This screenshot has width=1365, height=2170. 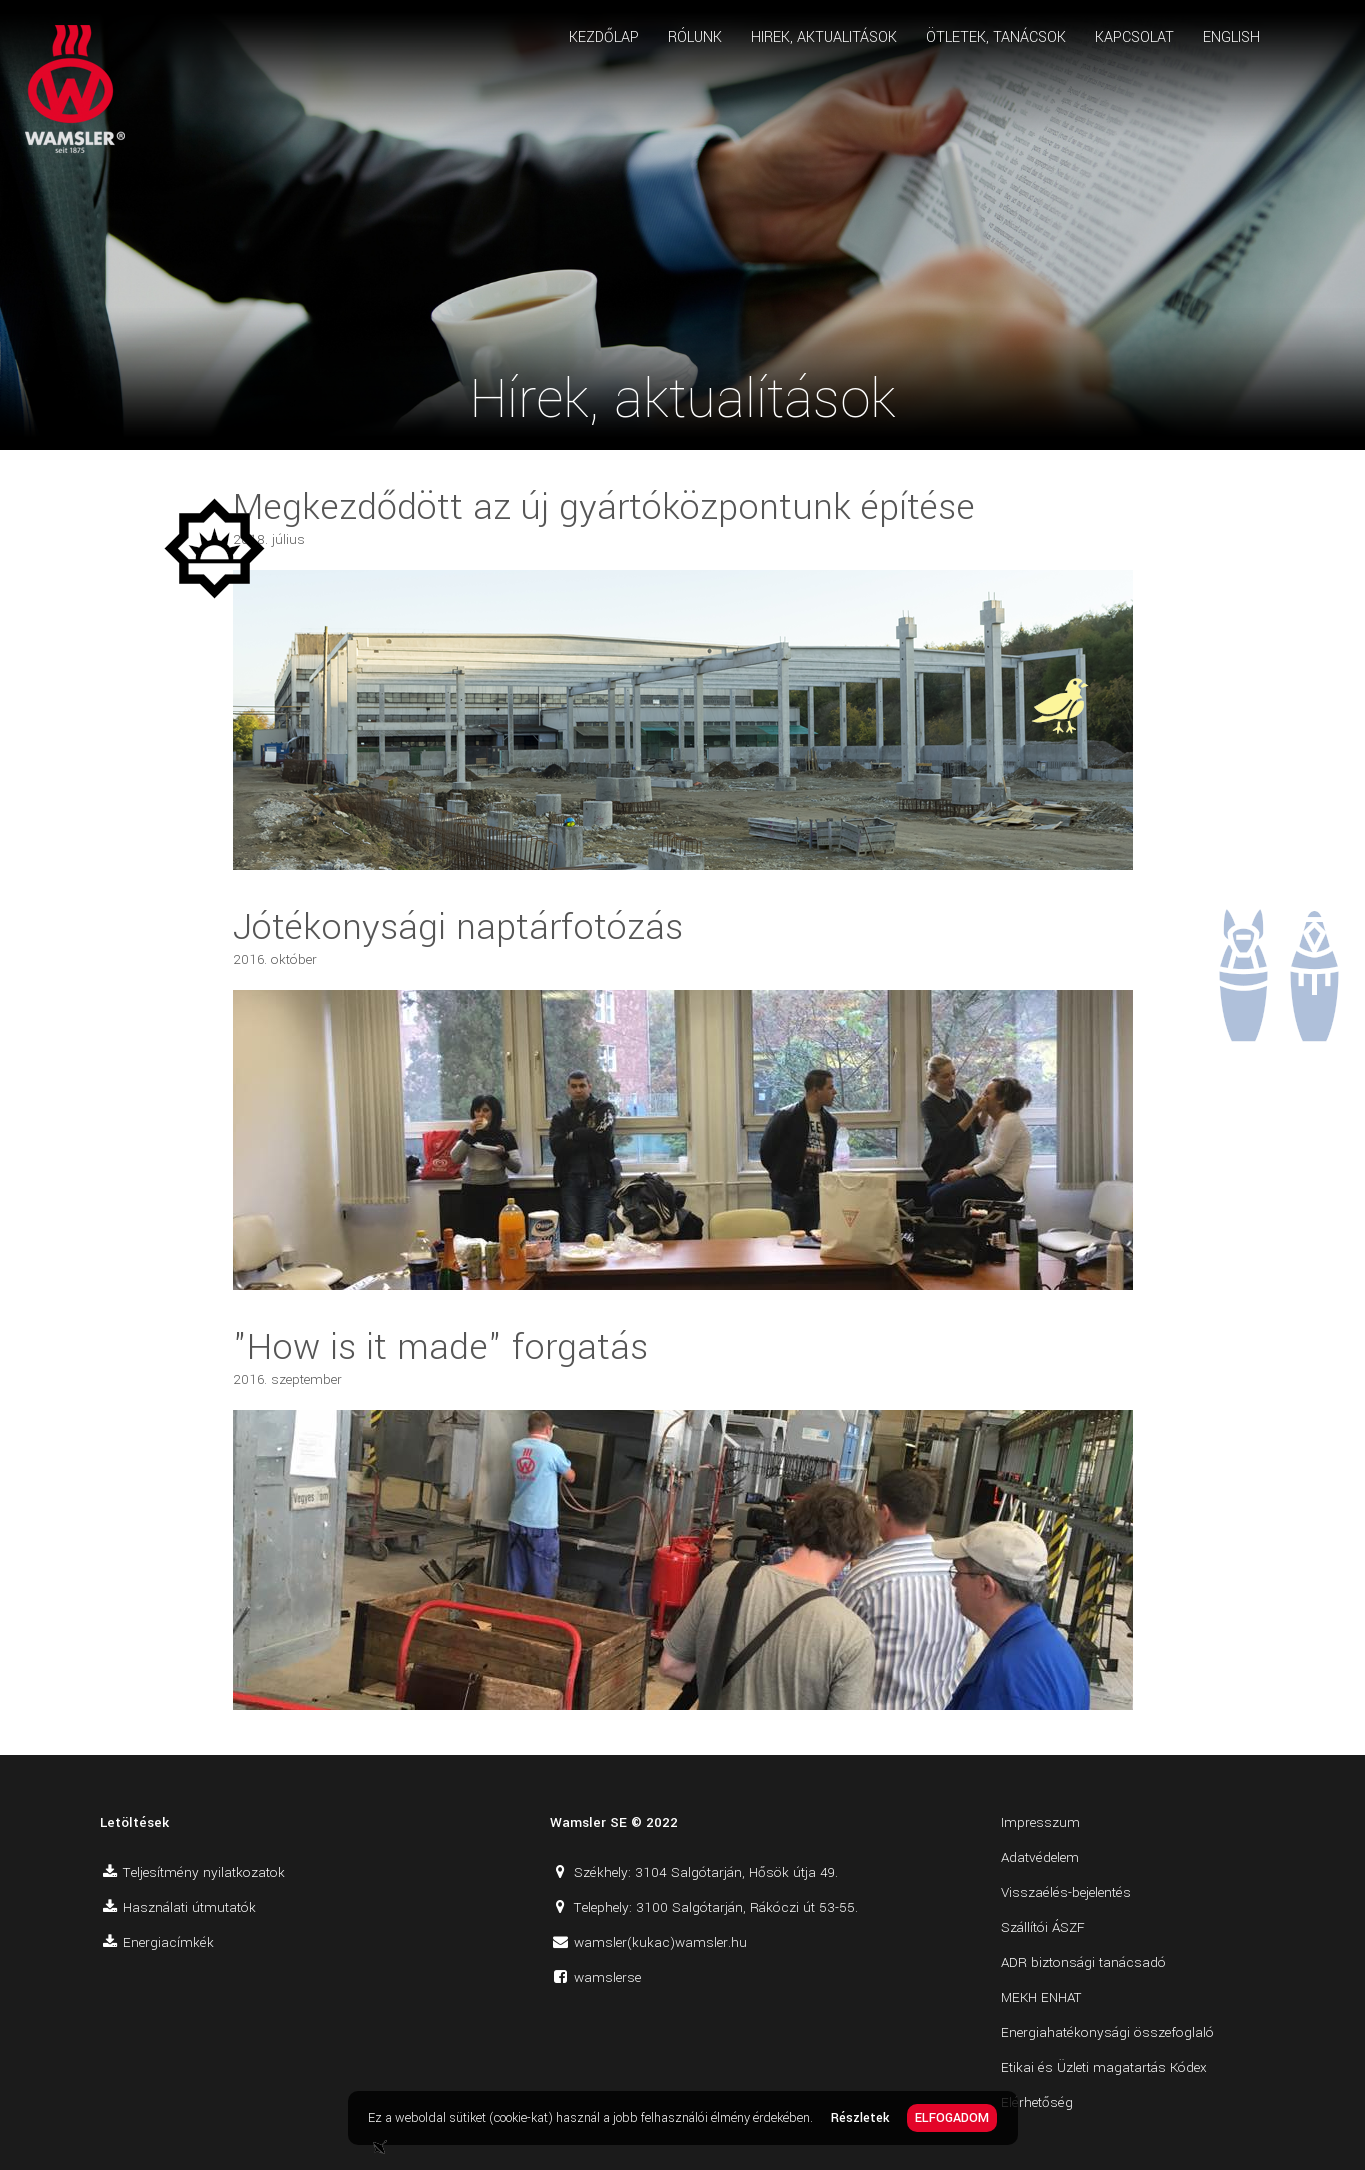 I want to click on play a spinning top mini-game, so click(x=380, y=2147).